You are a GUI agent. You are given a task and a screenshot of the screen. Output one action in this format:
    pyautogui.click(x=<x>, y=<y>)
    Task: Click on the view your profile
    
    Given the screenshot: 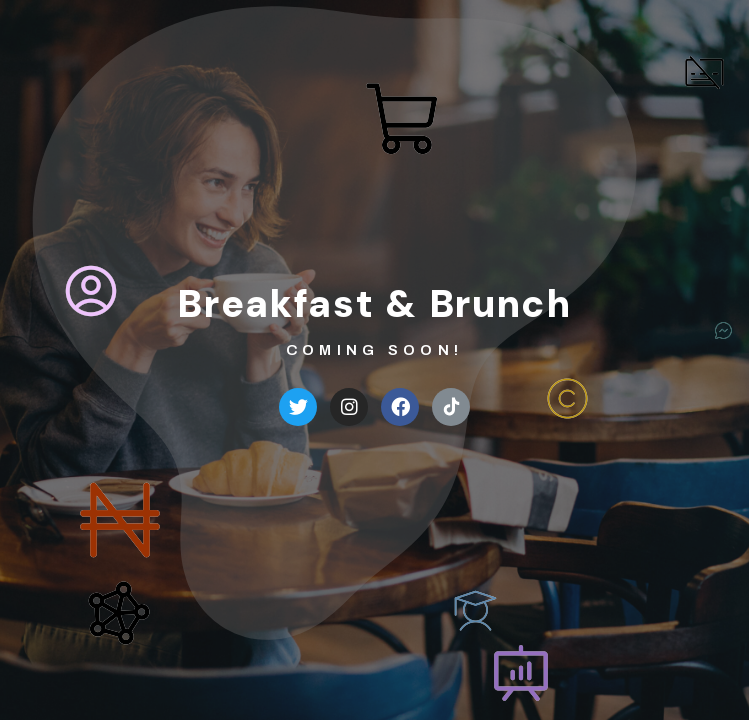 What is the action you would take?
    pyautogui.click(x=91, y=291)
    